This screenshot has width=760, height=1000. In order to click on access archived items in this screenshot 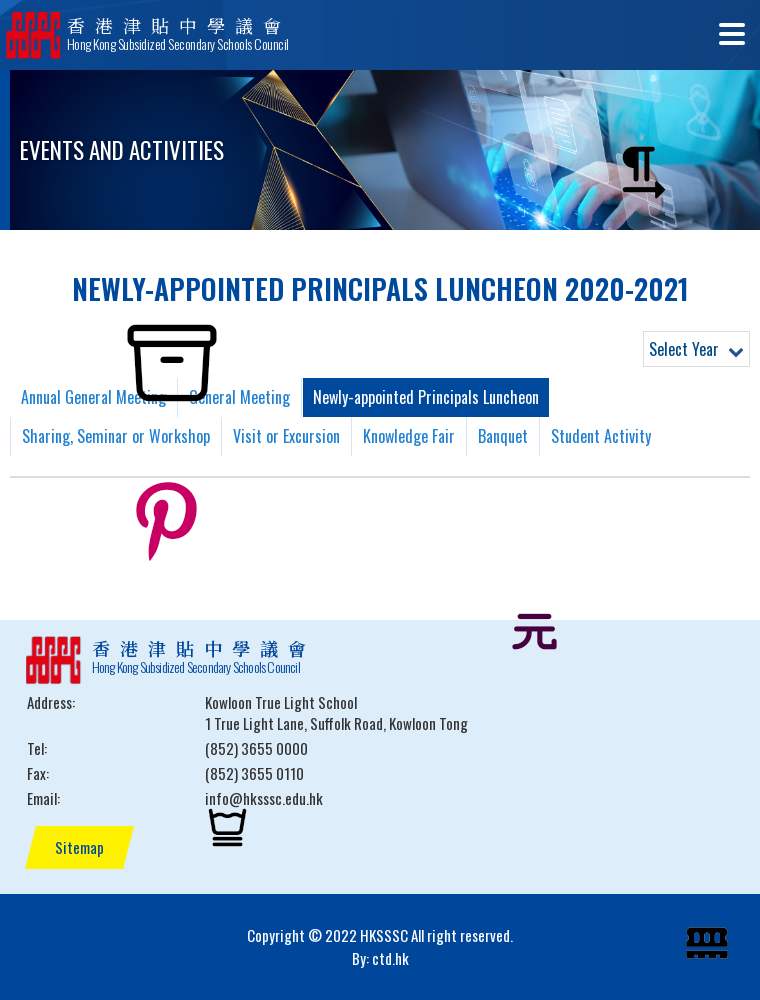, I will do `click(172, 363)`.